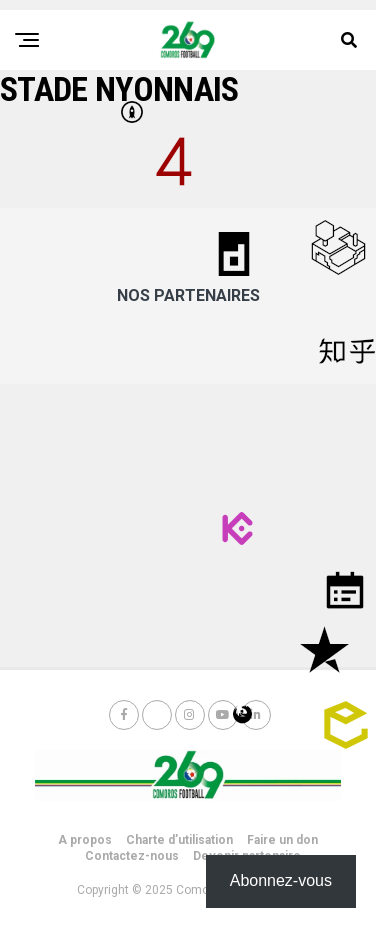  What do you see at coordinates (345, 592) in the screenshot?
I see `view calendar tasks and to-do items` at bounding box center [345, 592].